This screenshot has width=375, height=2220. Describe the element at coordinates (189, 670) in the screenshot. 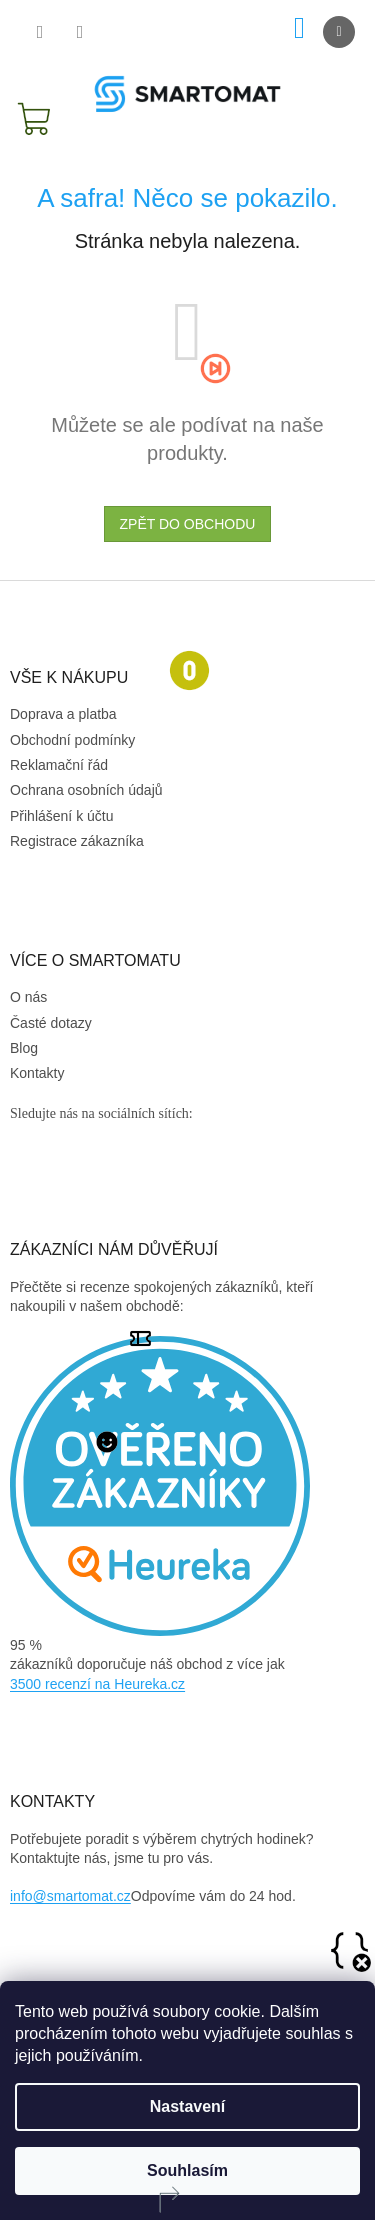

I see `indicates zero items or notifications` at that location.